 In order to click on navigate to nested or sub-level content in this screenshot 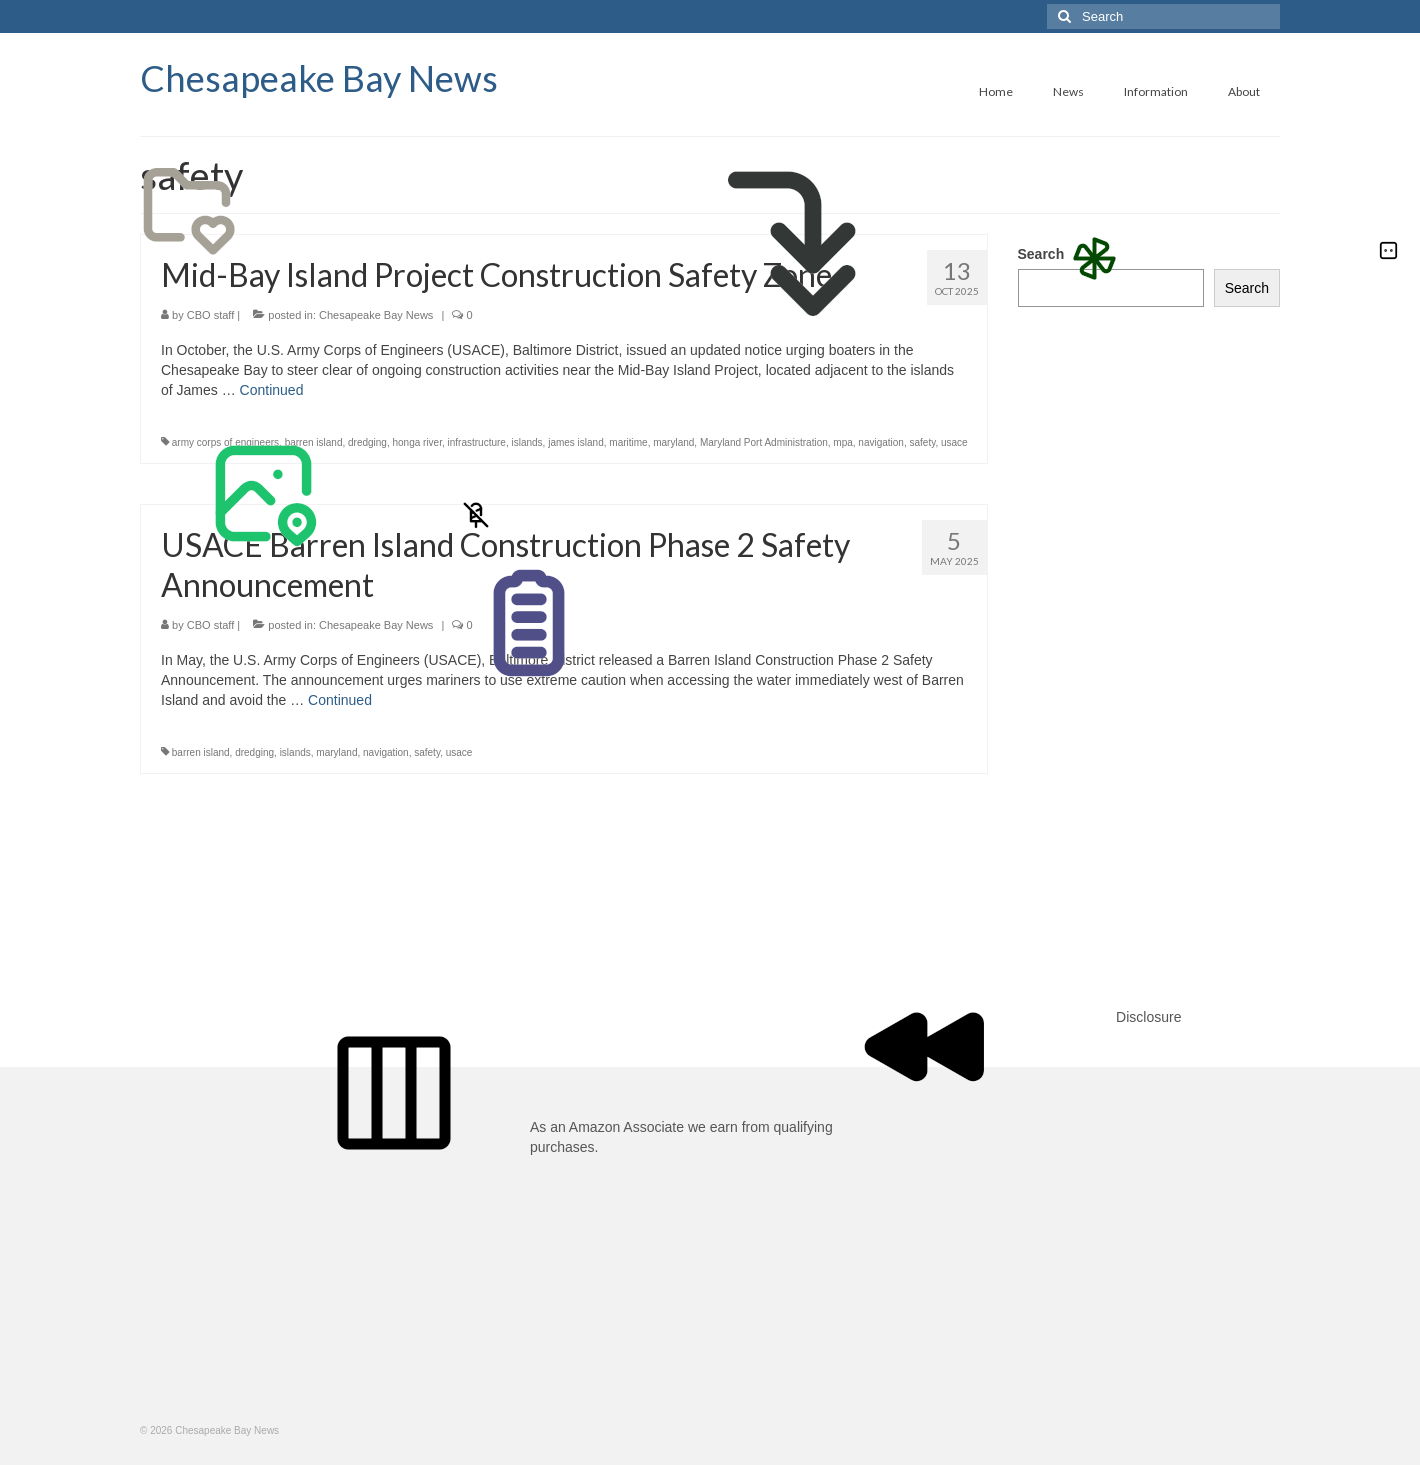, I will do `click(796, 248)`.